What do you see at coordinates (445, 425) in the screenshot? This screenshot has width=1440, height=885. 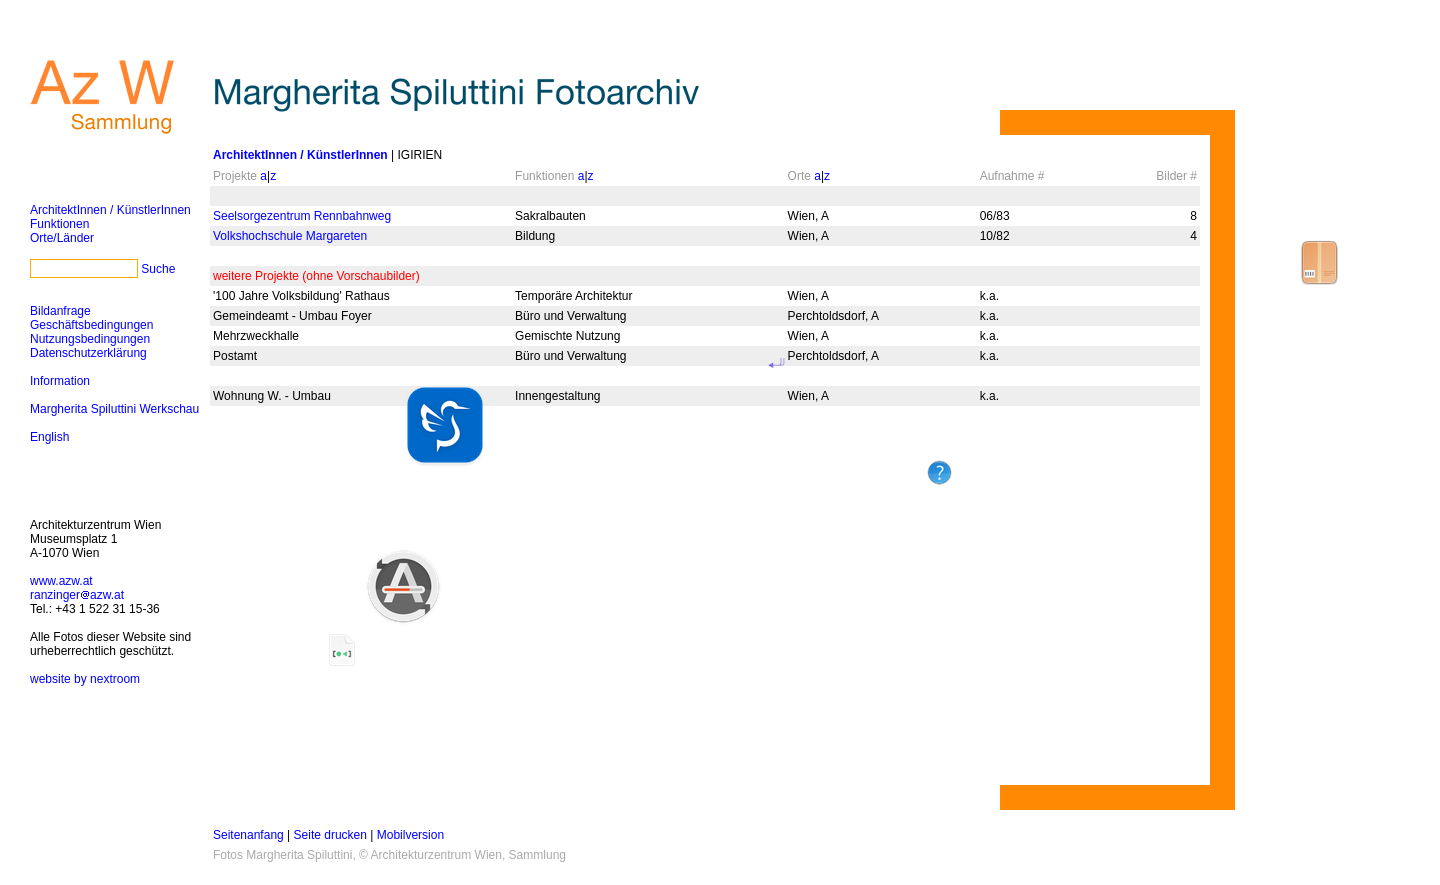 I see `launch lubuntu application` at bounding box center [445, 425].